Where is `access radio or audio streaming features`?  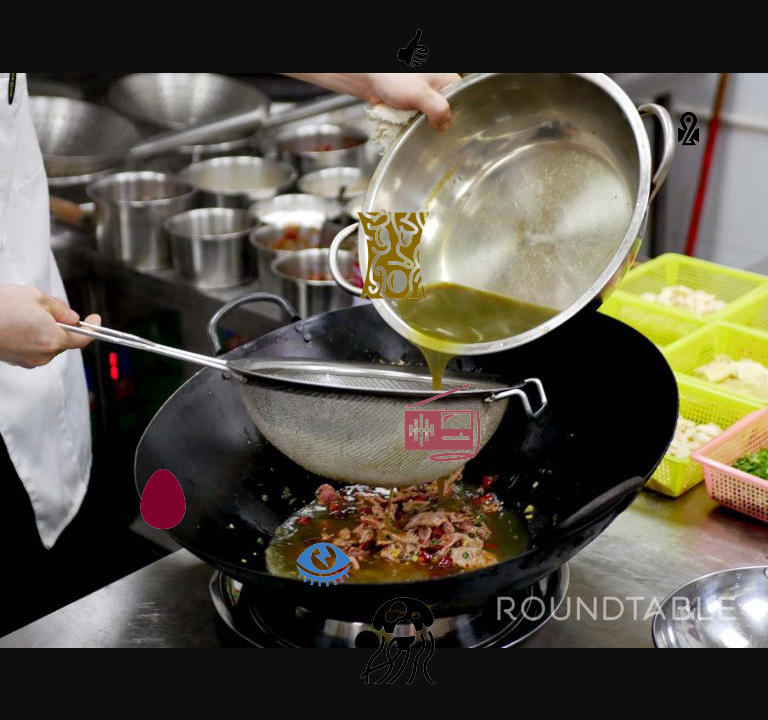
access radio or audio streaming features is located at coordinates (442, 422).